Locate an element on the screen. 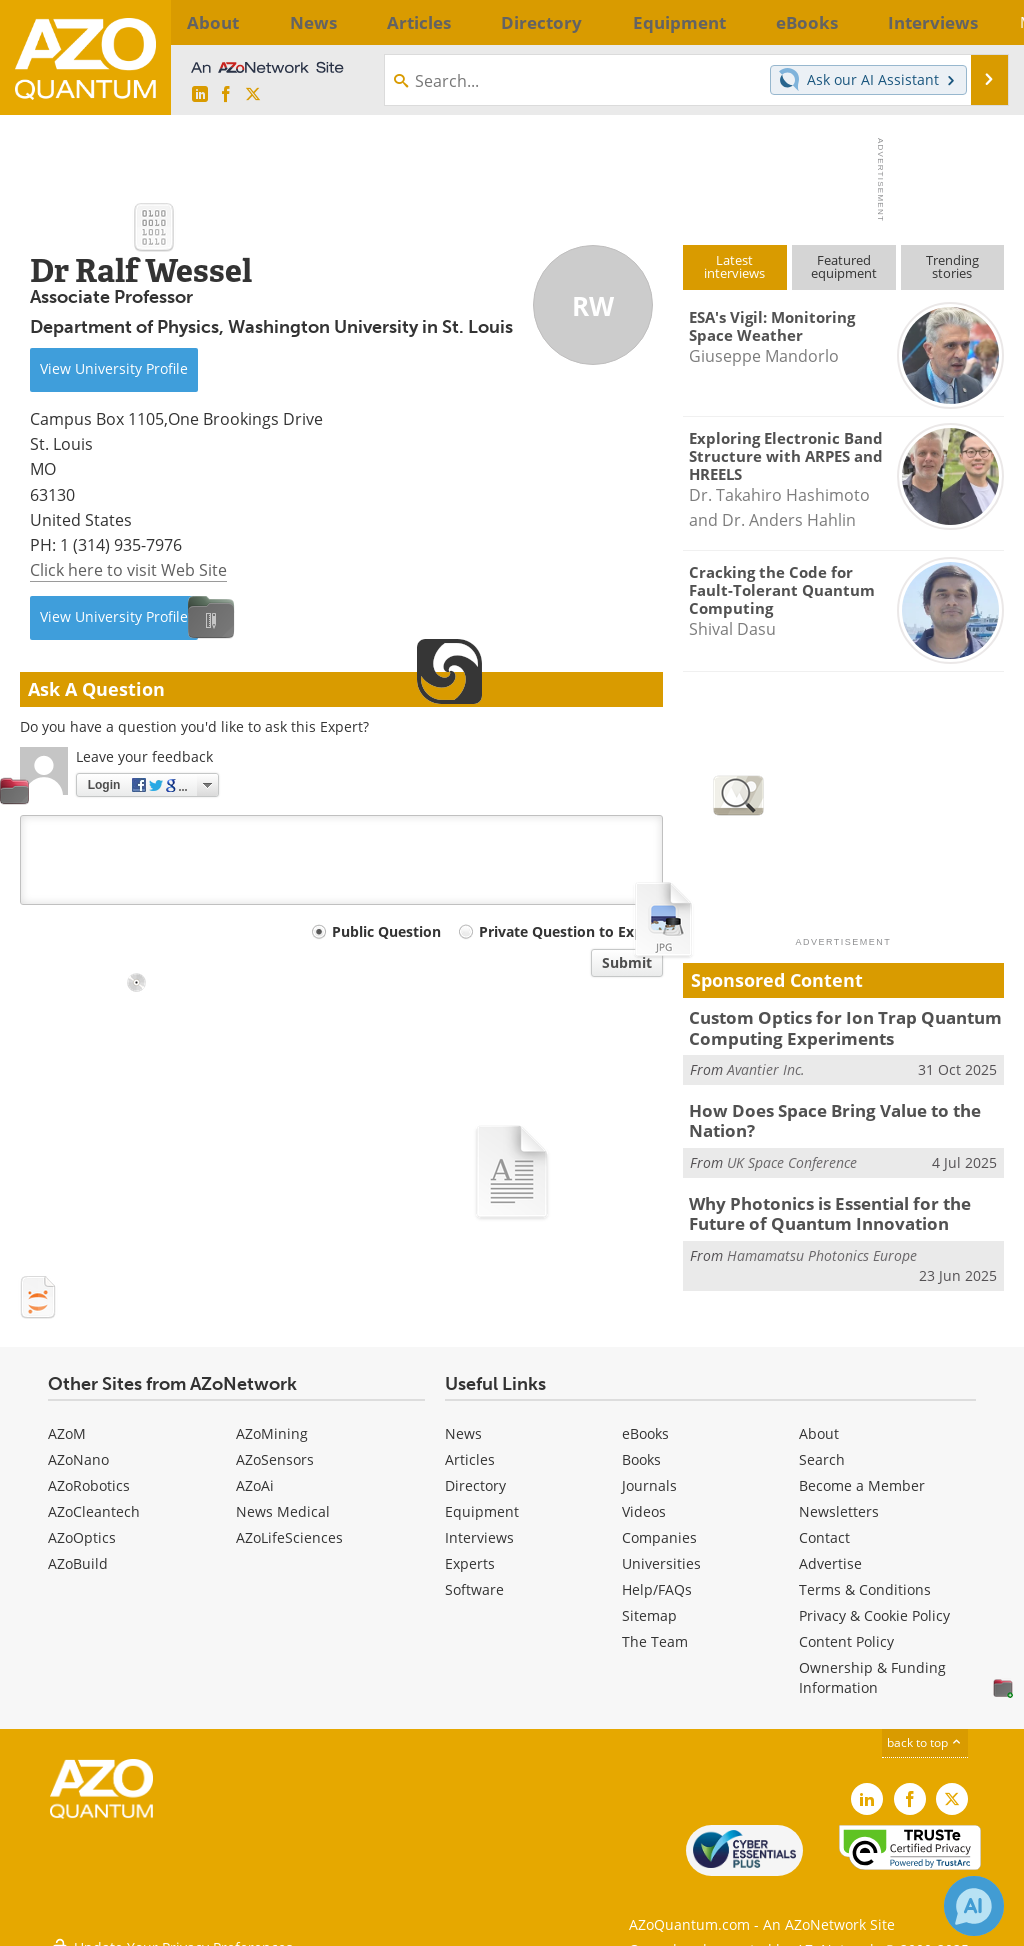 The height and width of the screenshot is (1946, 1024). create a new folder is located at coordinates (1003, 1688).